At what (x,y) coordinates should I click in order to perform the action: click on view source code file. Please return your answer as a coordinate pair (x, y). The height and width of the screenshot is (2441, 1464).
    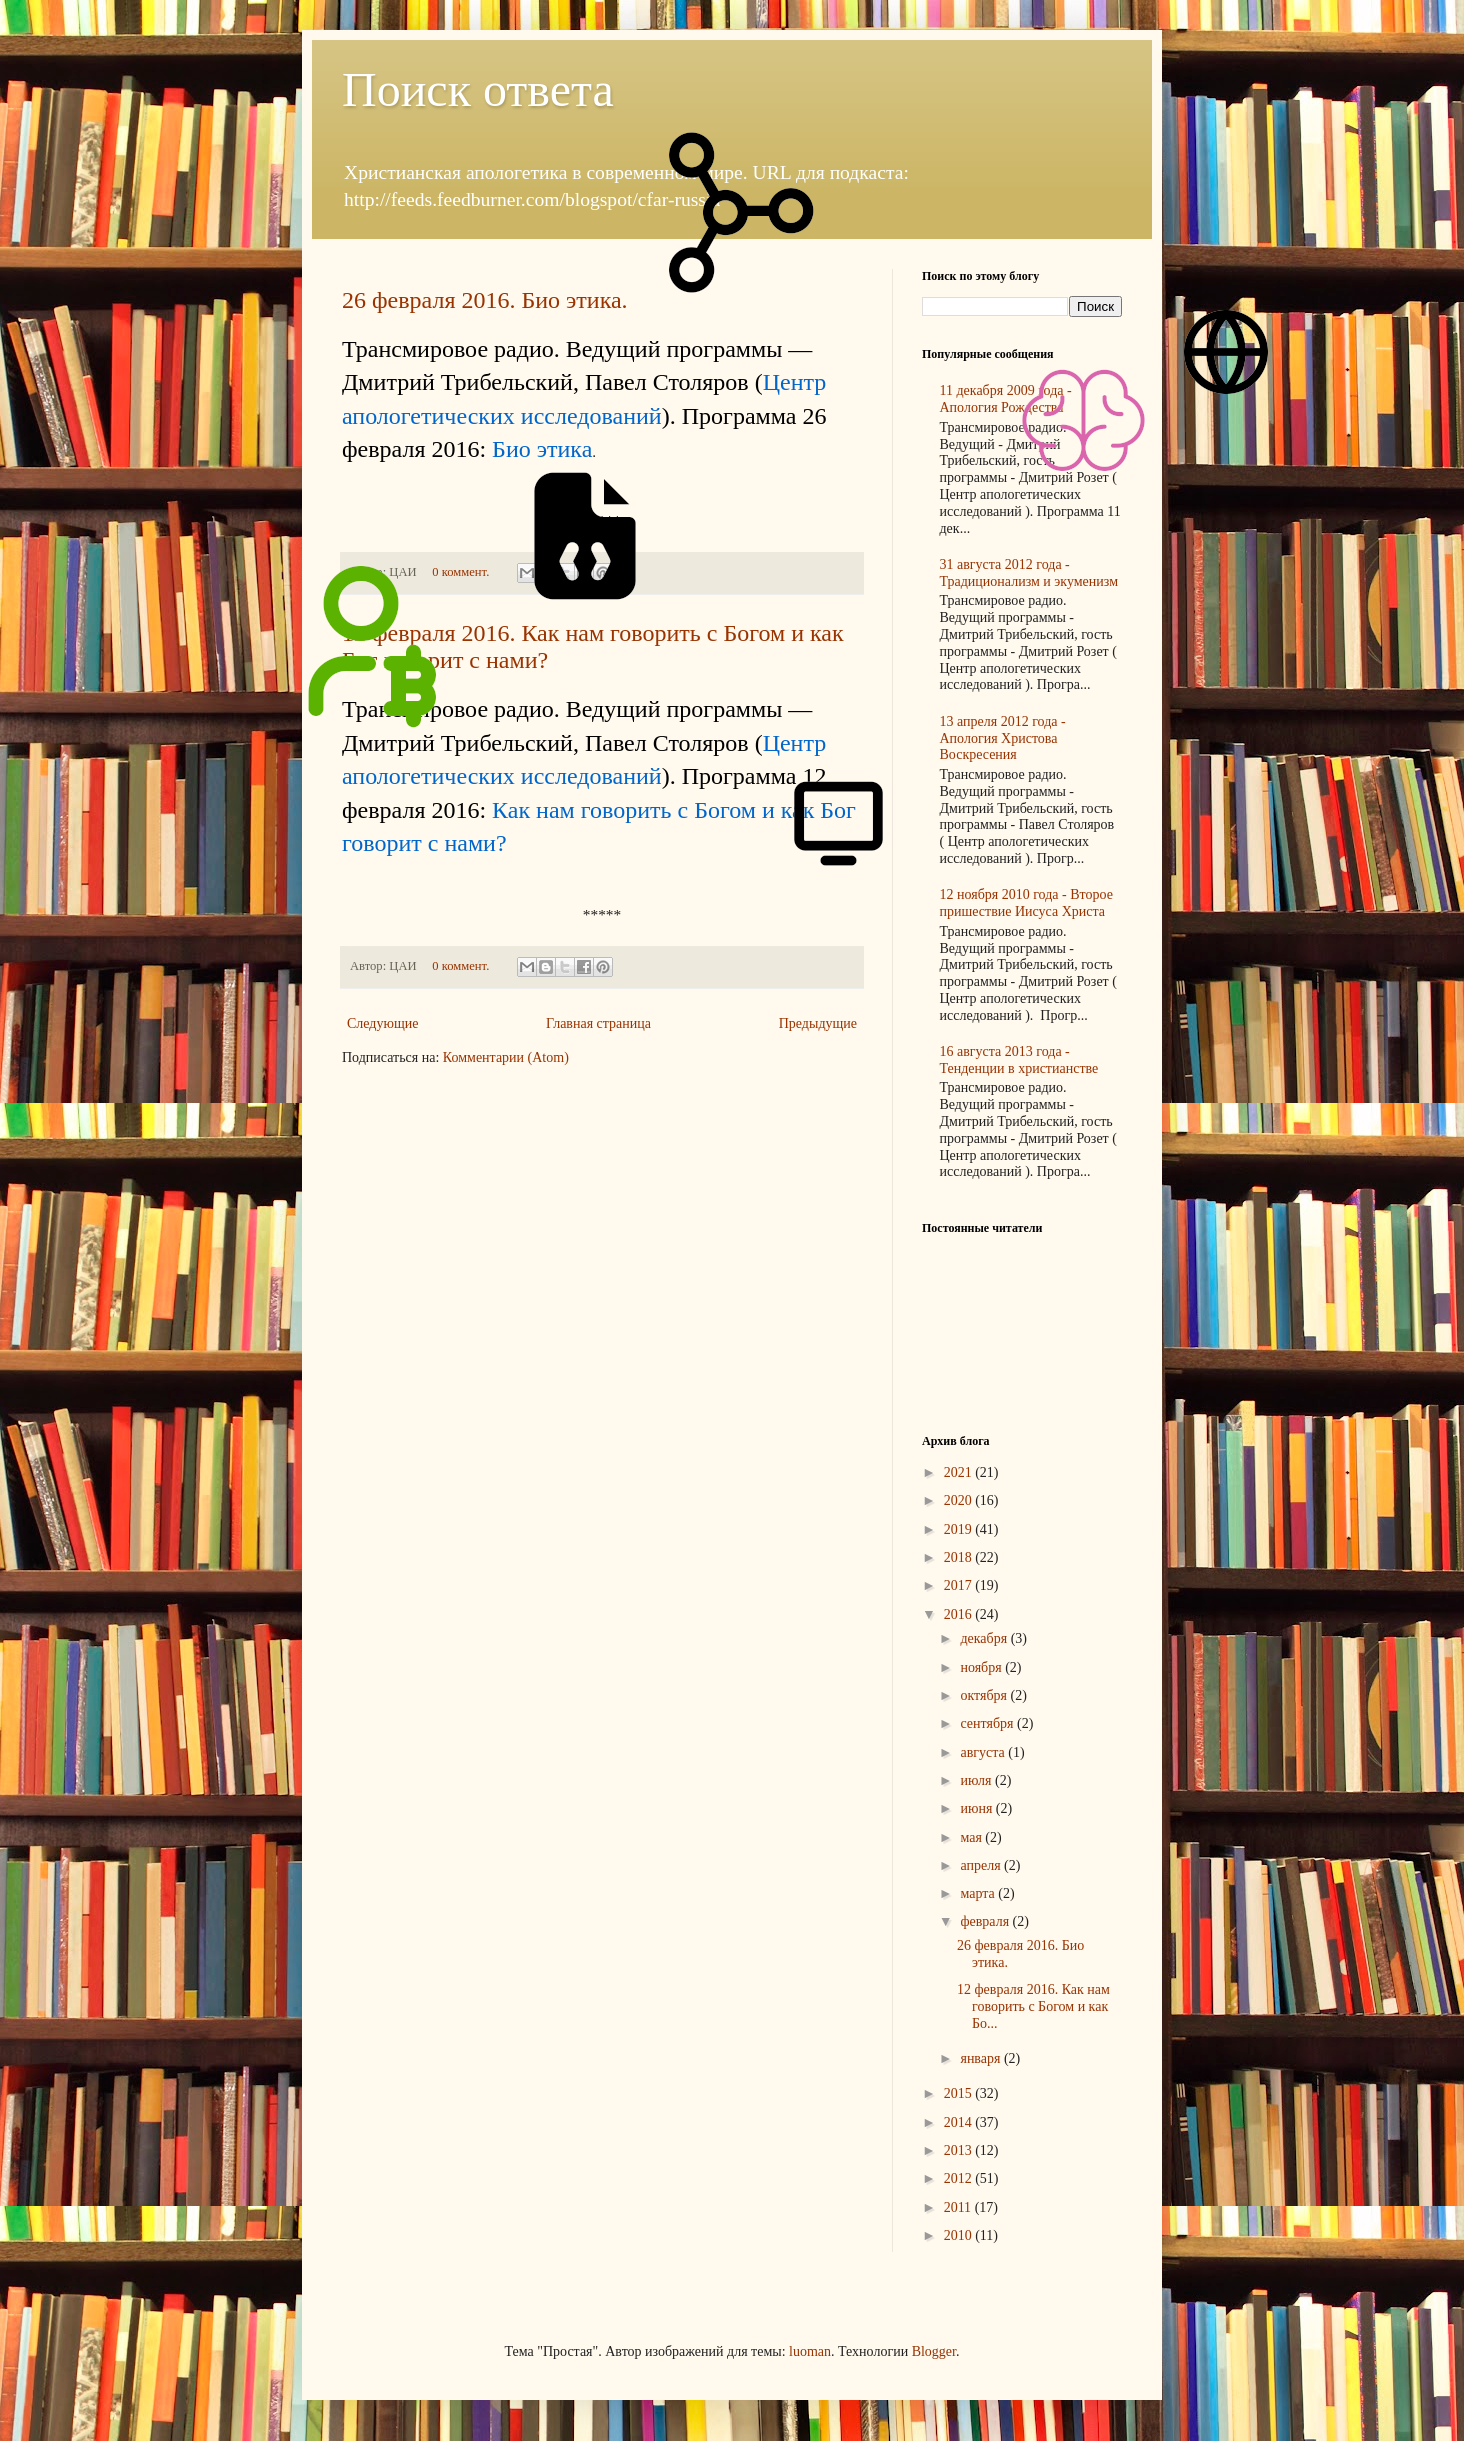
    Looking at the image, I should click on (585, 536).